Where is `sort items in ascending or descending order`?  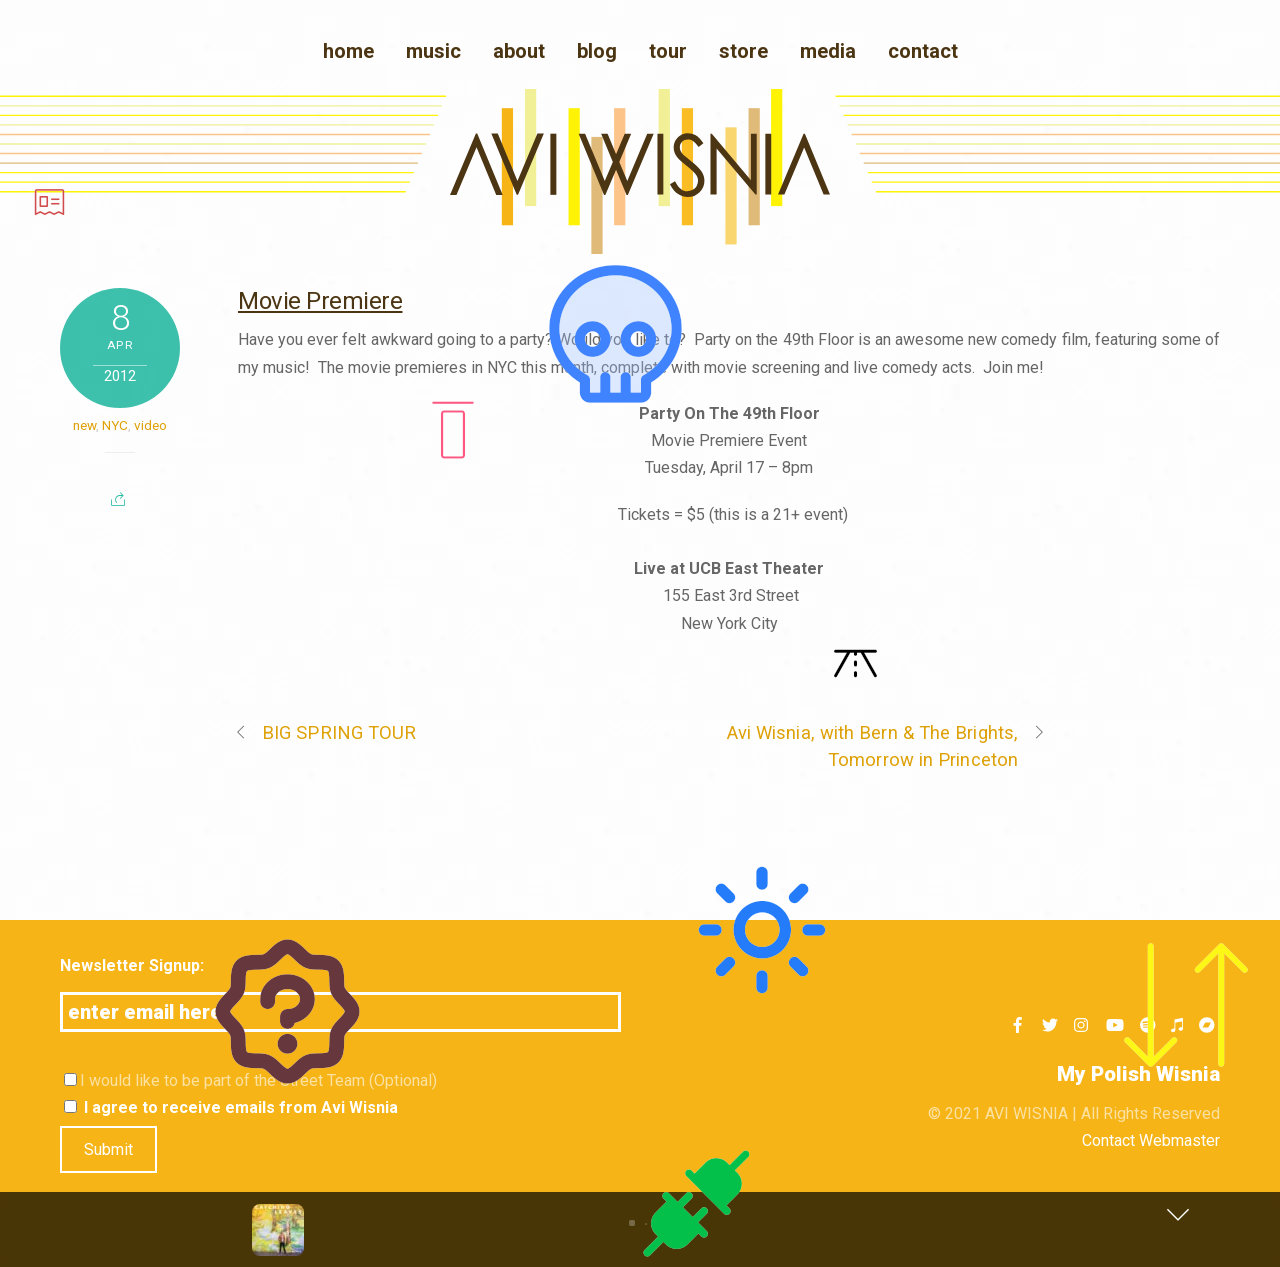 sort items in ascending or descending order is located at coordinates (1186, 1005).